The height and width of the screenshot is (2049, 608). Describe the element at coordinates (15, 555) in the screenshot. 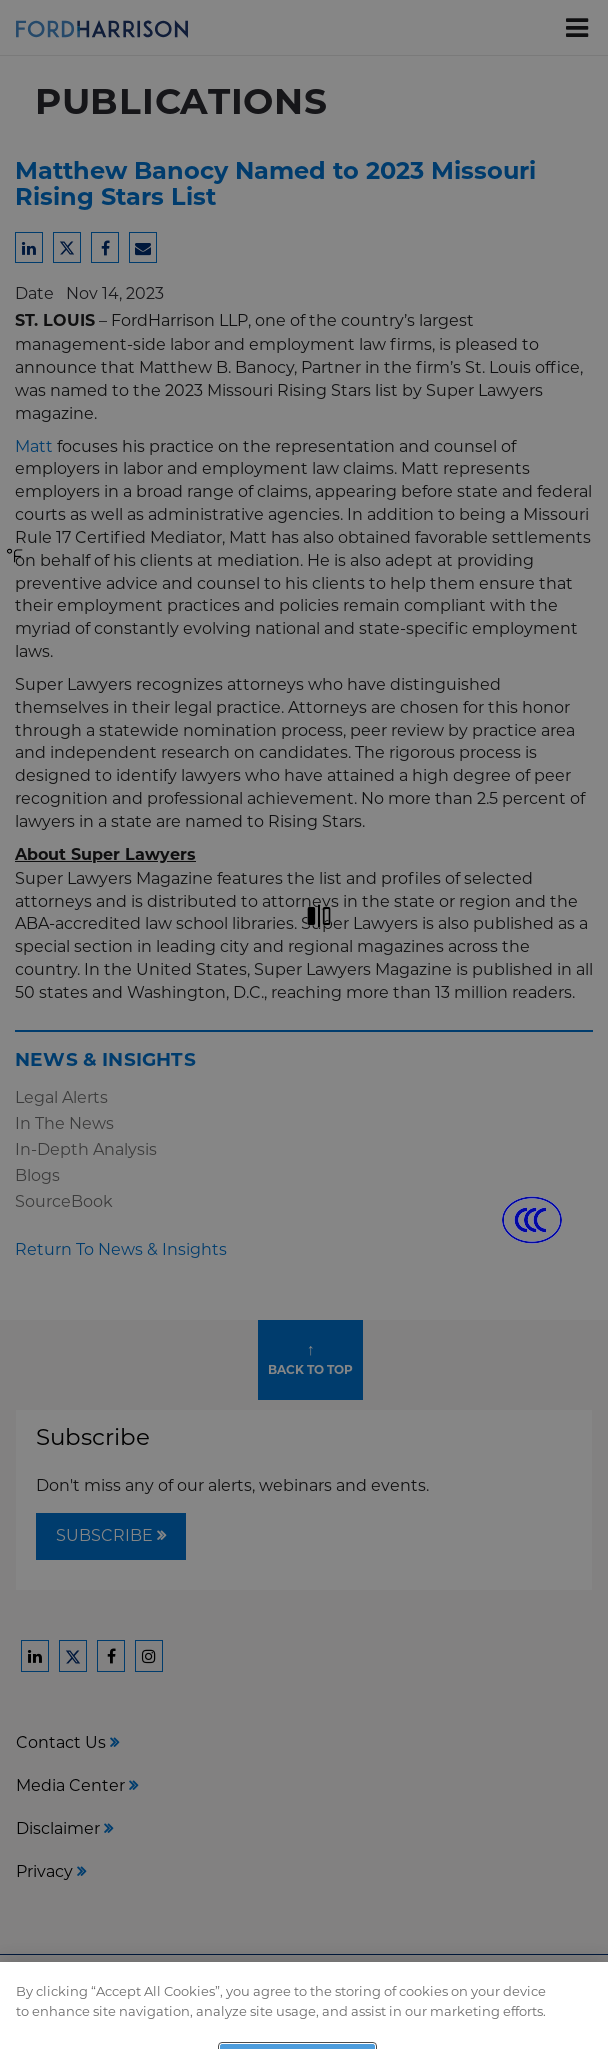

I see `indicates temperature displayed in fahrenheit` at that location.